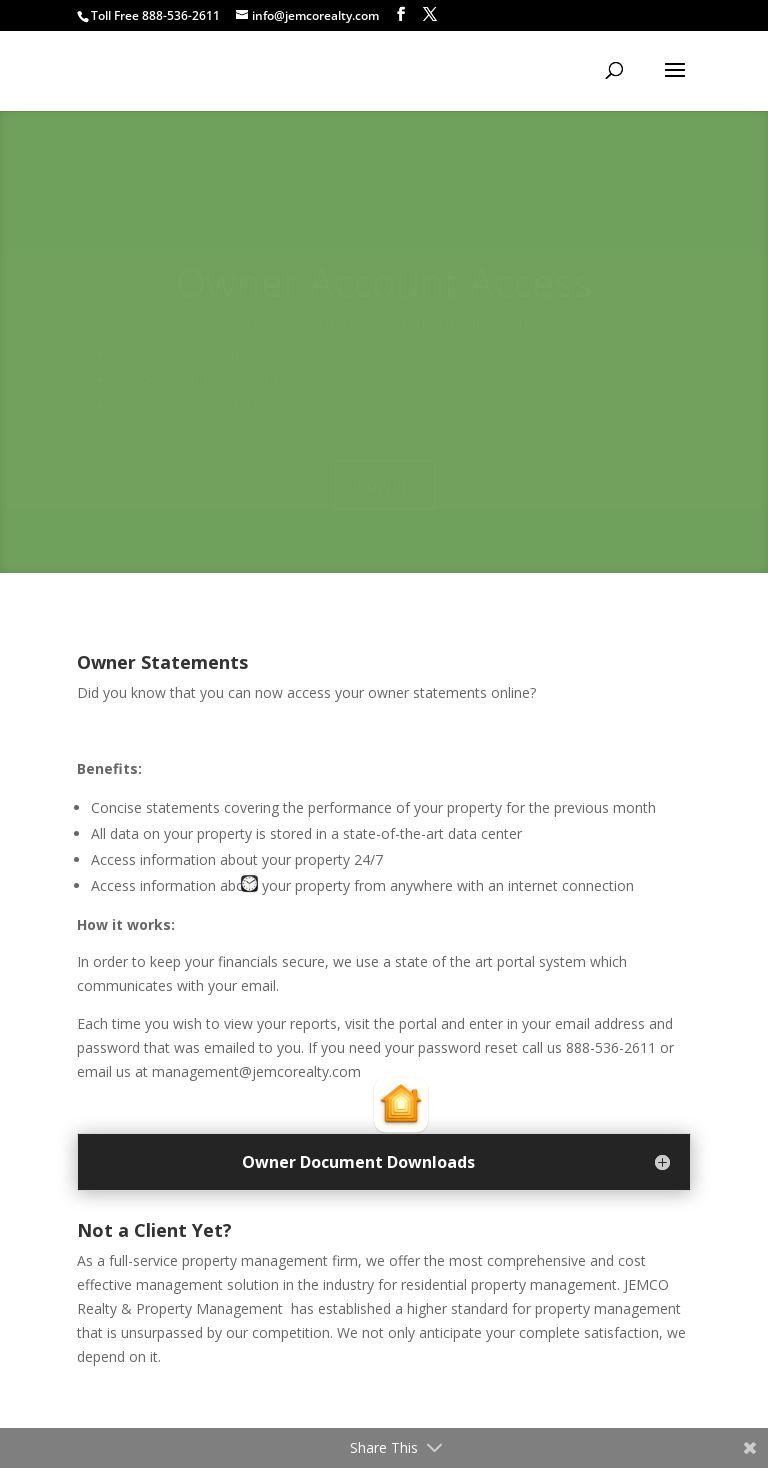 The width and height of the screenshot is (768, 1468). I want to click on open the Apple Home app, so click(401, 1105).